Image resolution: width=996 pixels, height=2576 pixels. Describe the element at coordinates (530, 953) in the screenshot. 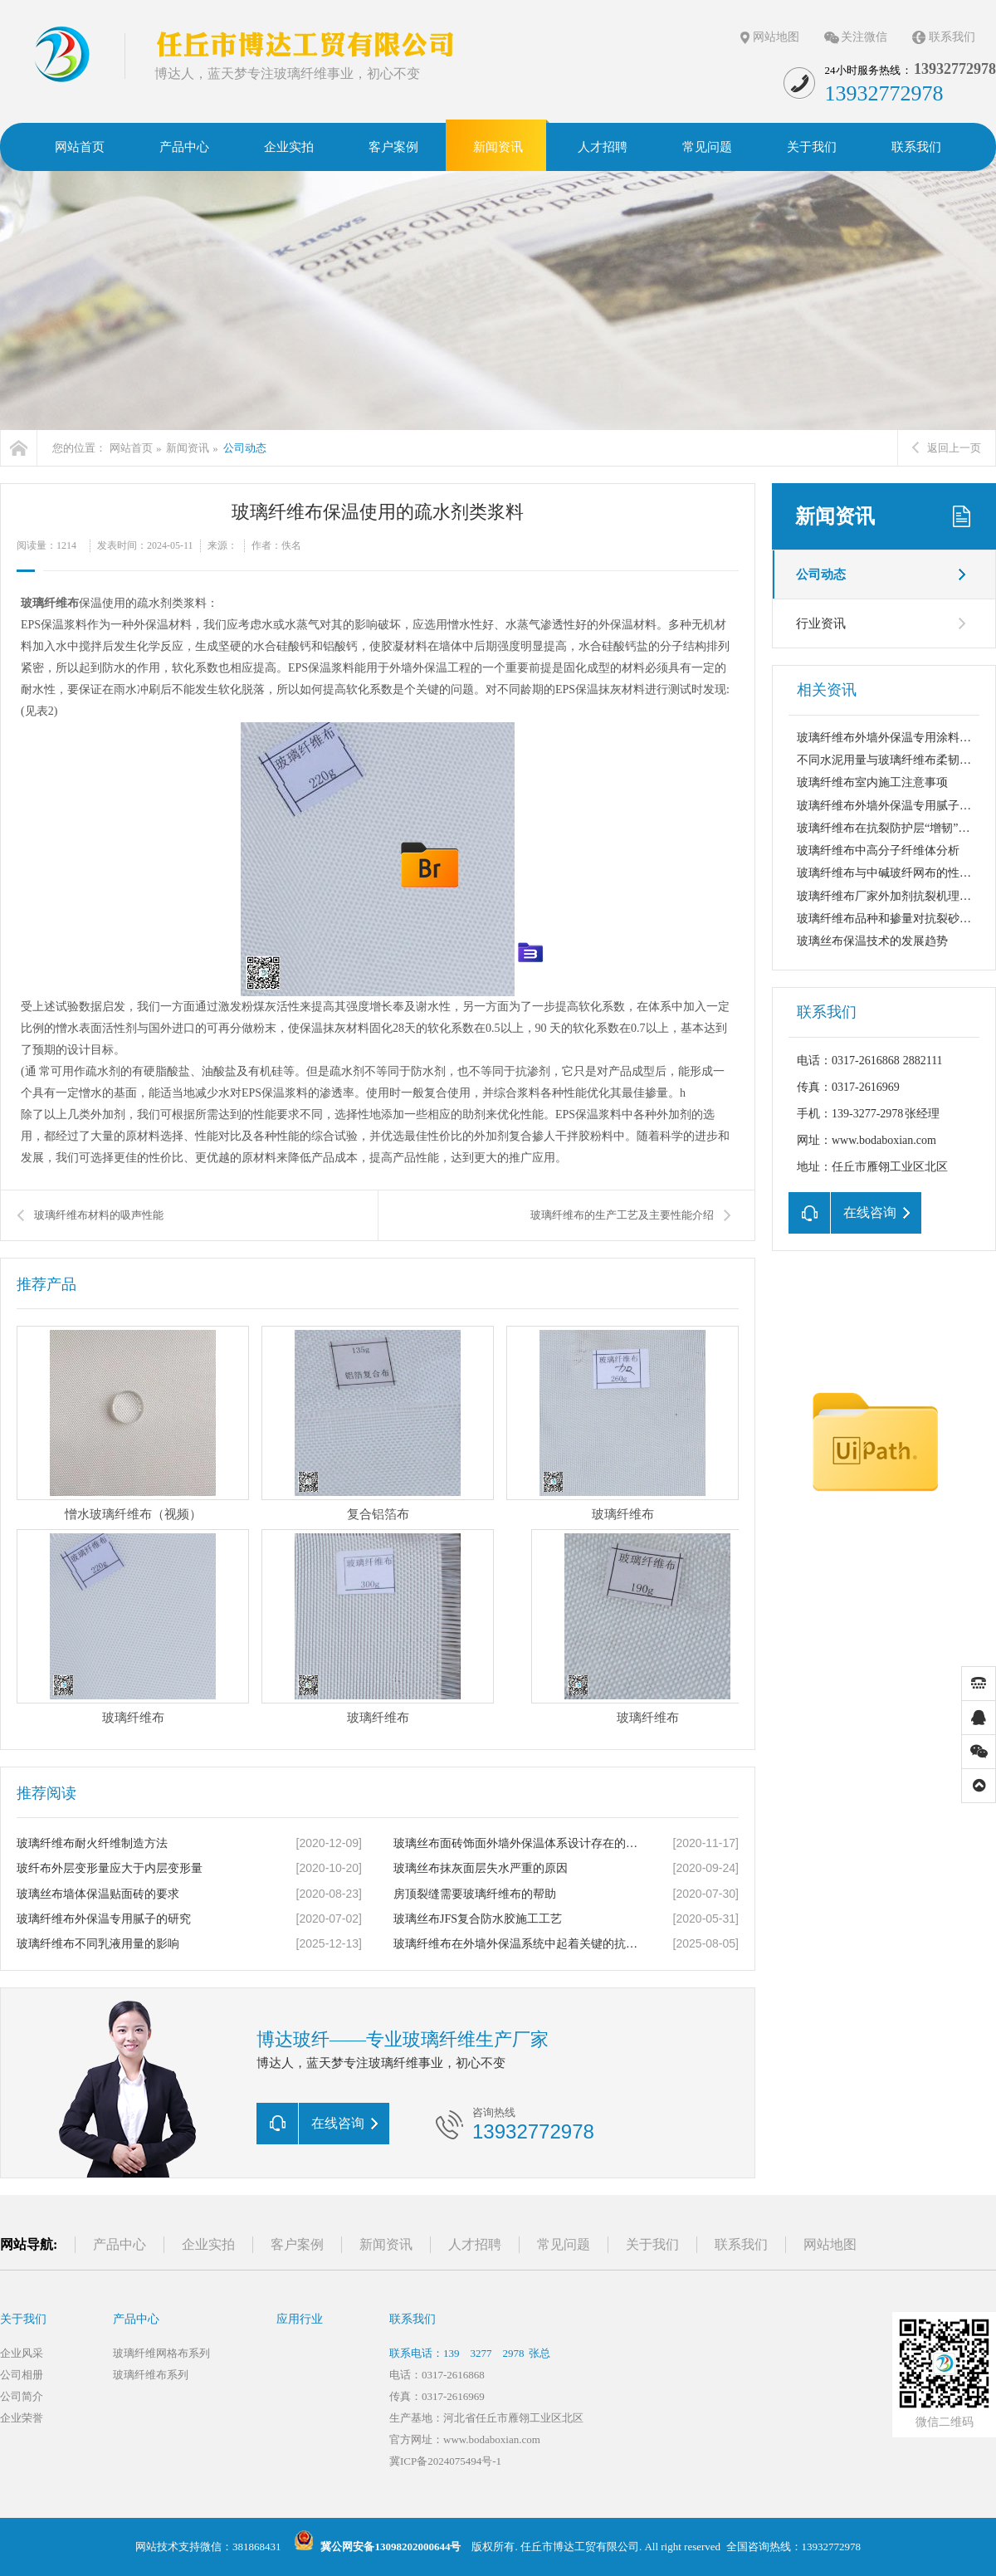

I see `rpcs3 emulator folder` at that location.